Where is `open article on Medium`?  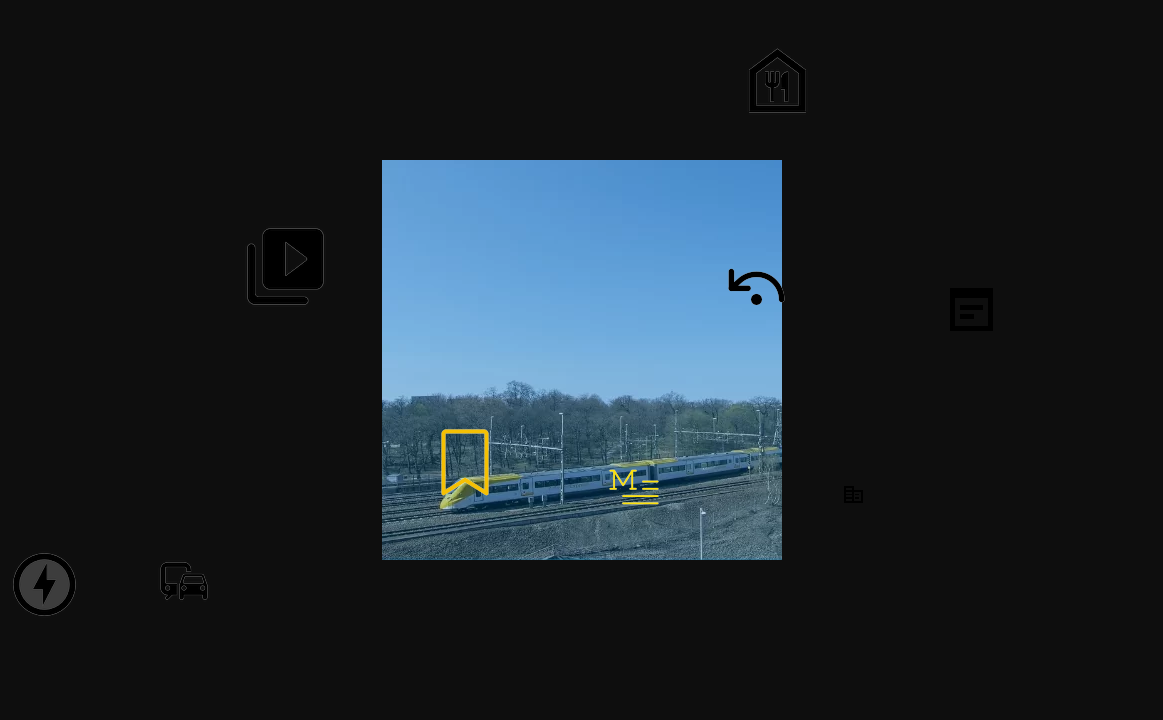
open article on Medium is located at coordinates (634, 487).